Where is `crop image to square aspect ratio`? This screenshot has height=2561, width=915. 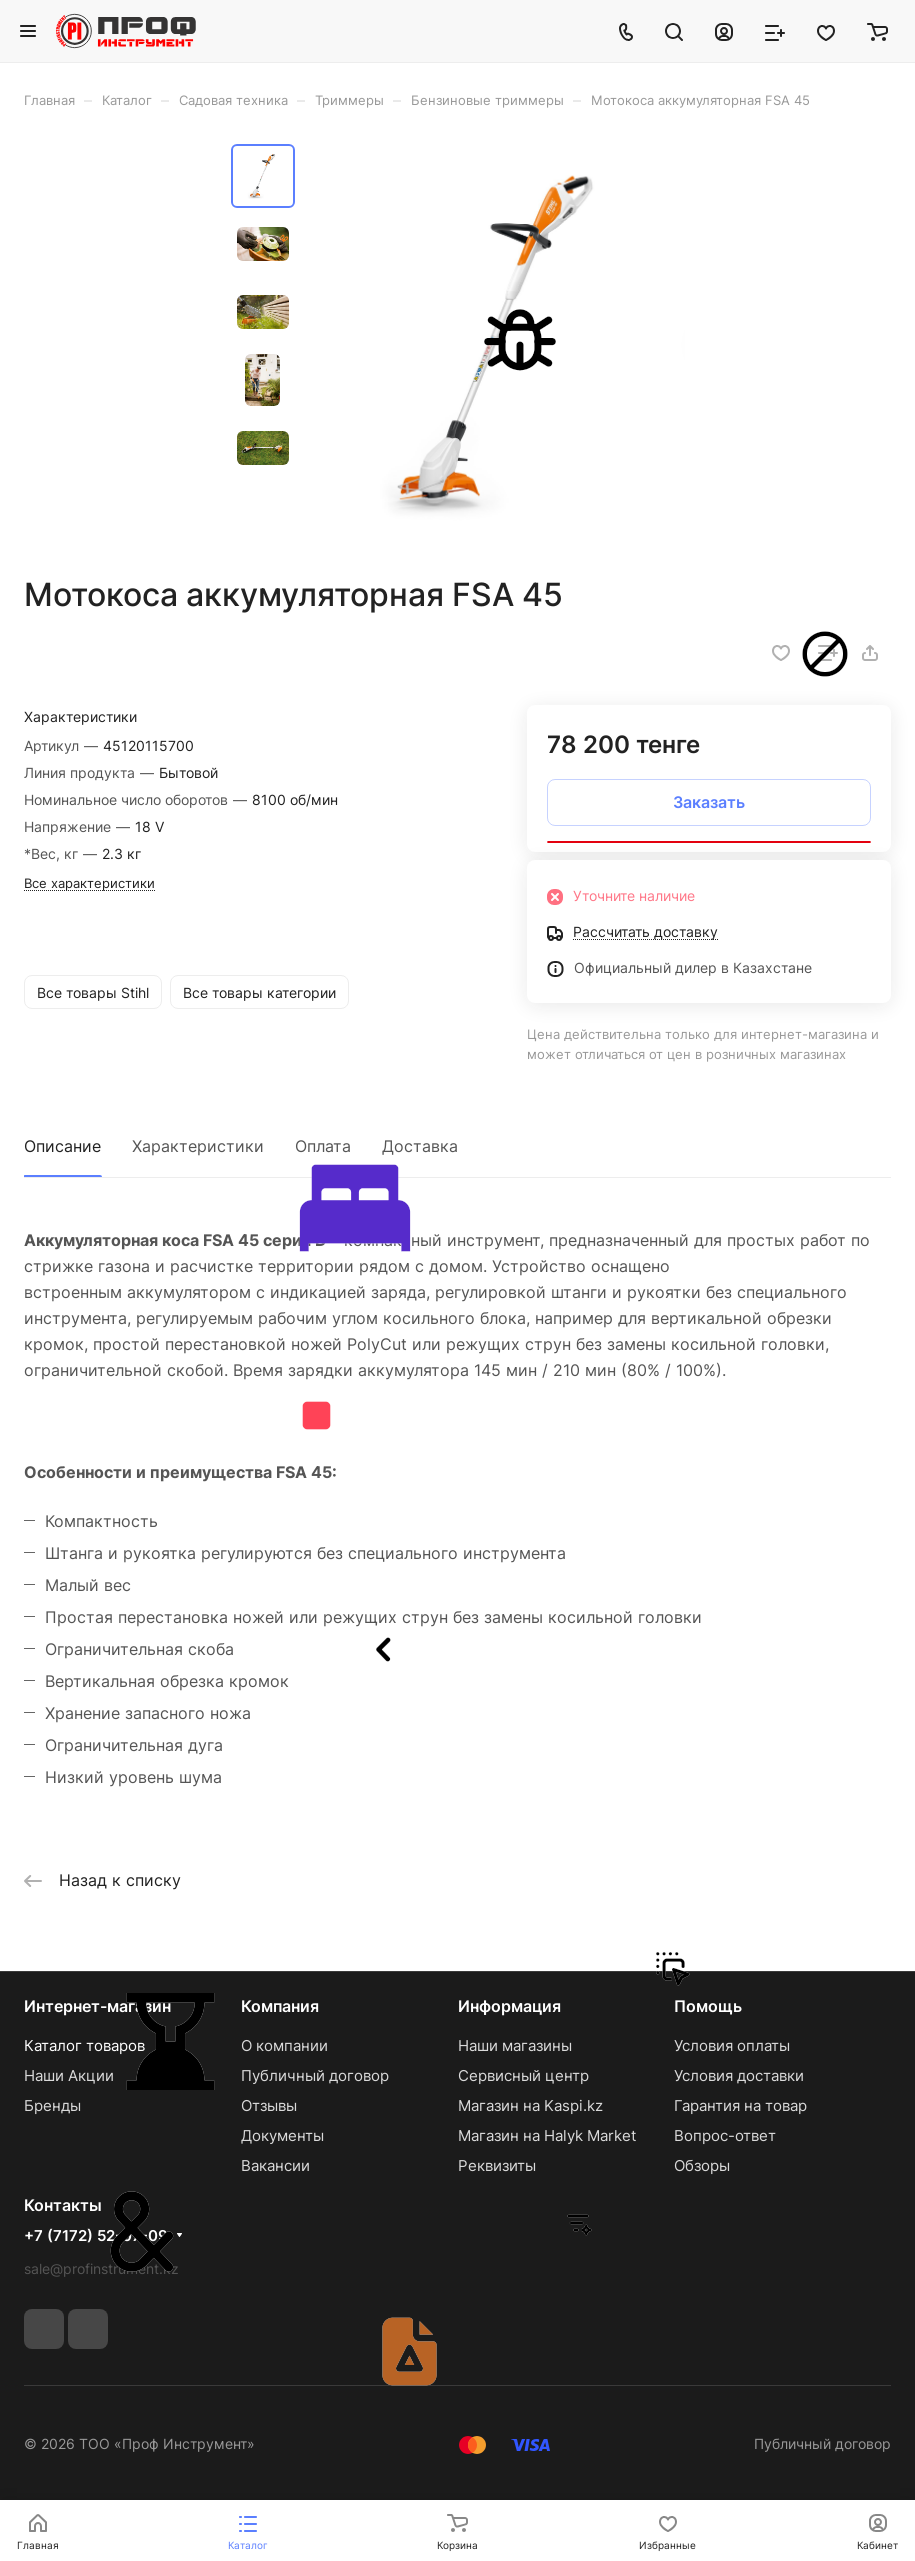 crop image to square aspect ratio is located at coordinates (316, 1415).